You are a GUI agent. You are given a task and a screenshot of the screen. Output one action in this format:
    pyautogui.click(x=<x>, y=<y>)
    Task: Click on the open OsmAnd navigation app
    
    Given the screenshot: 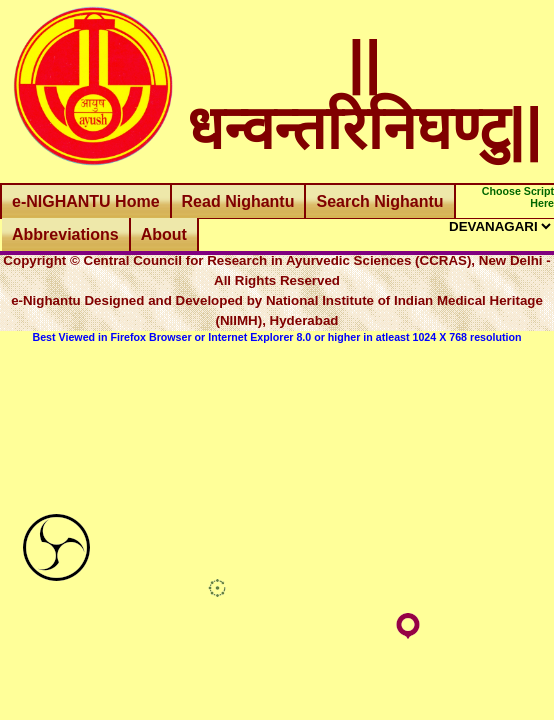 What is the action you would take?
    pyautogui.click(x=408, y=626)
    